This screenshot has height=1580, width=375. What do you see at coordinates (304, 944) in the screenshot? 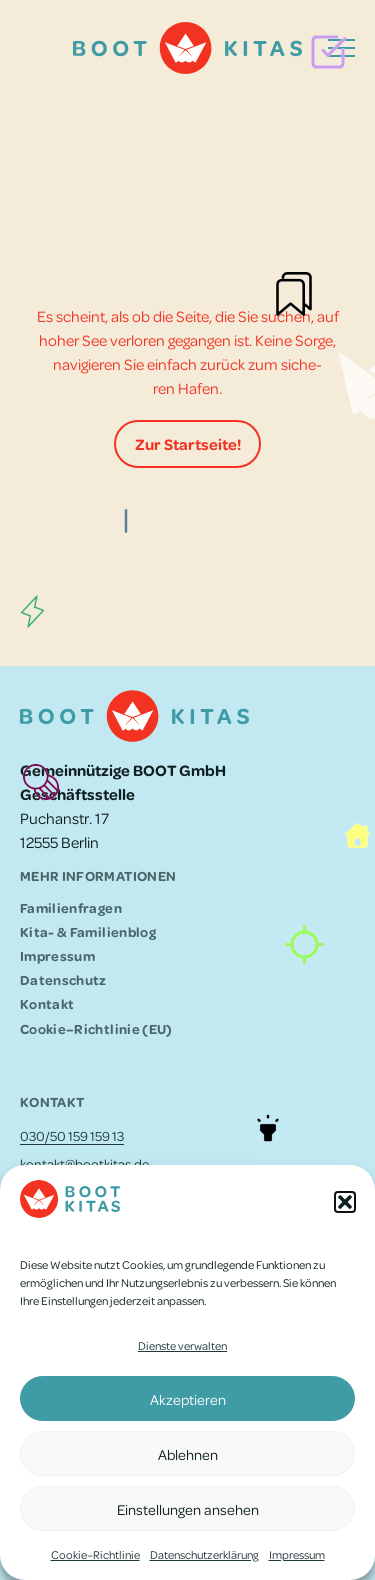
I see `find my current location` at bounding box center [304, 944].